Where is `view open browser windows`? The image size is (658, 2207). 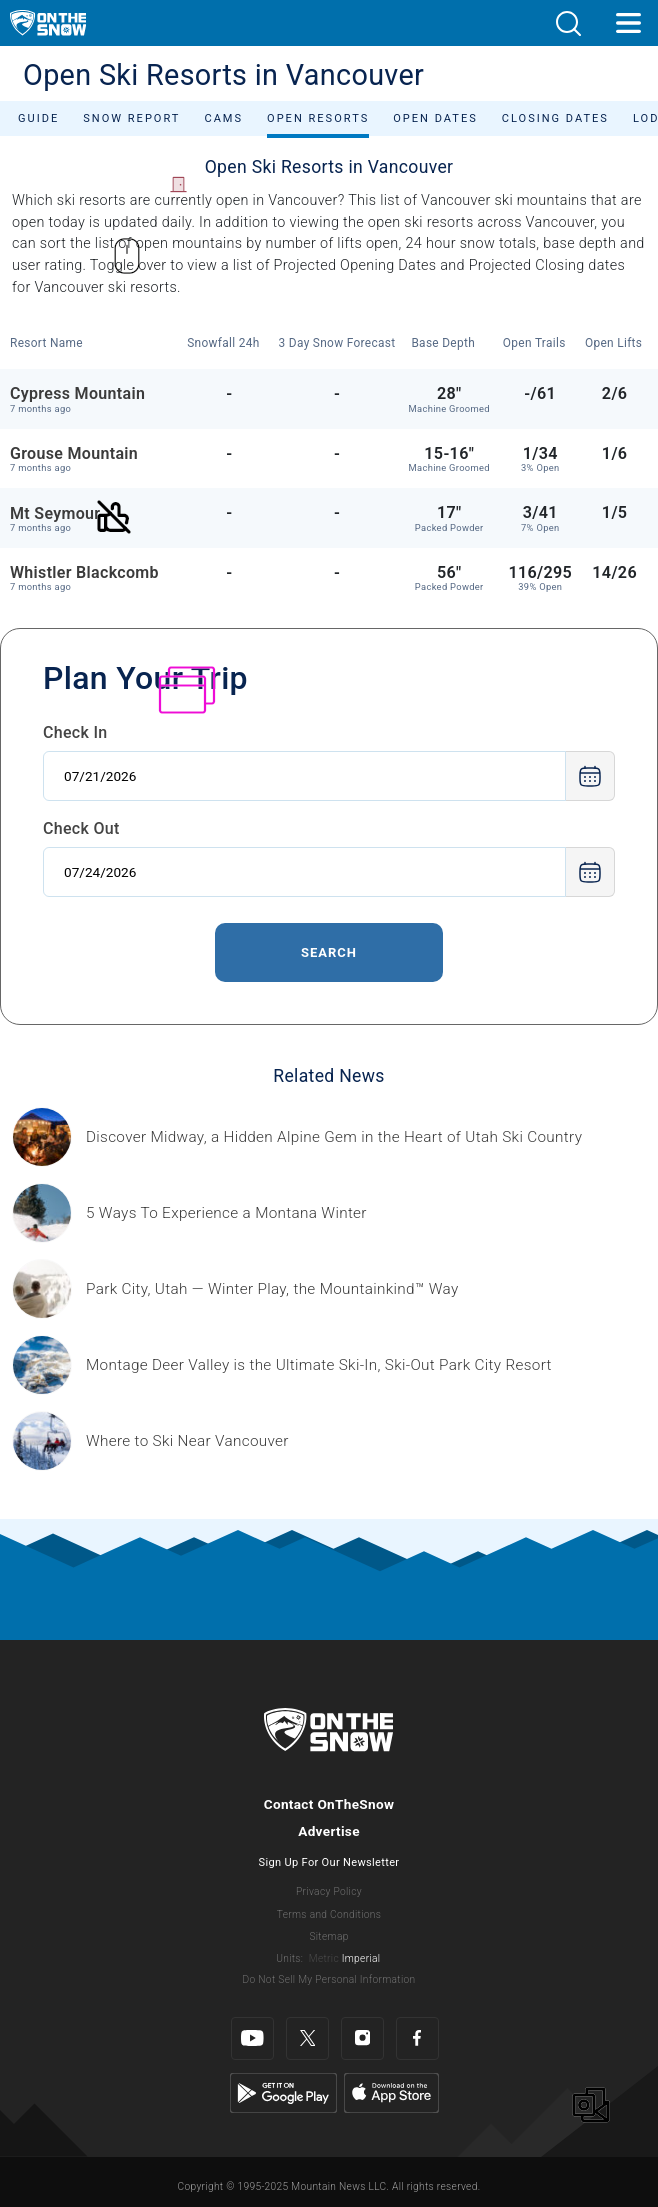 view open browser windows is located at coordinates (187, 690).